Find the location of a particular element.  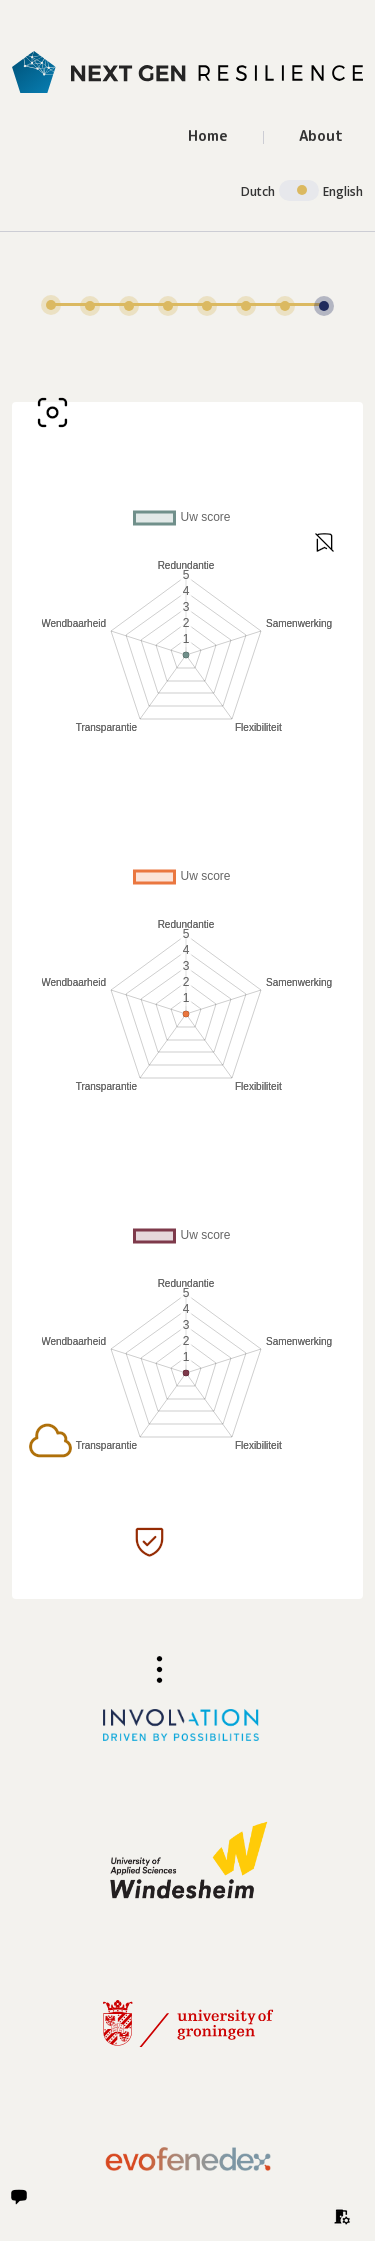

activate camera focus or autofocus is located at coordinates (52, 412).